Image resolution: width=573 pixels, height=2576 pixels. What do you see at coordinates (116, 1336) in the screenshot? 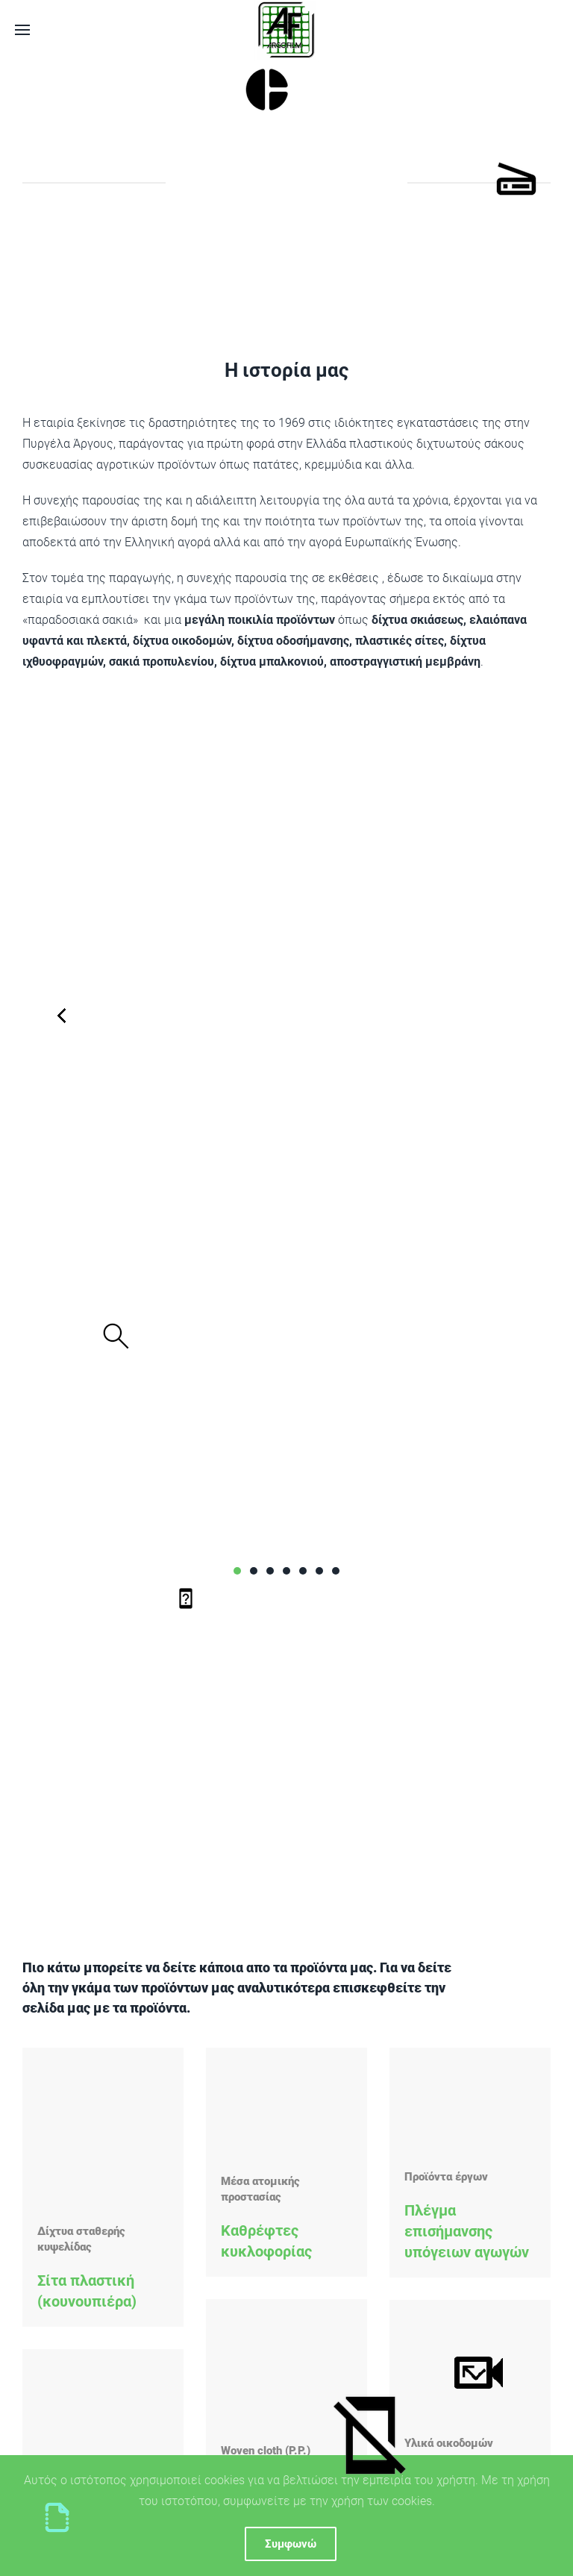
I see `search for files, settings, or content` at bounding box center [116, 1336].